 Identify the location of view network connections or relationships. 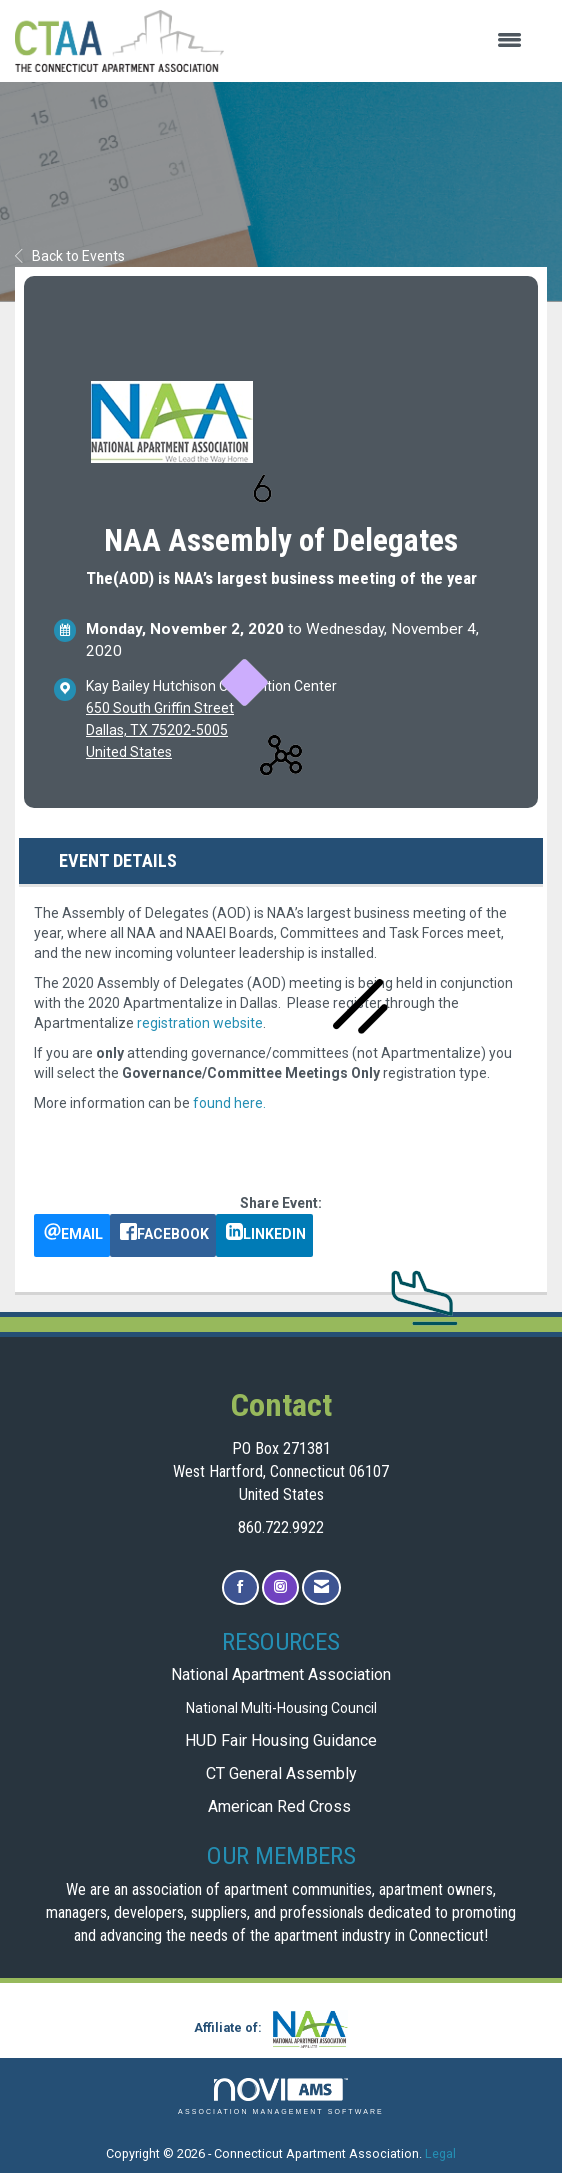
(281, 756).